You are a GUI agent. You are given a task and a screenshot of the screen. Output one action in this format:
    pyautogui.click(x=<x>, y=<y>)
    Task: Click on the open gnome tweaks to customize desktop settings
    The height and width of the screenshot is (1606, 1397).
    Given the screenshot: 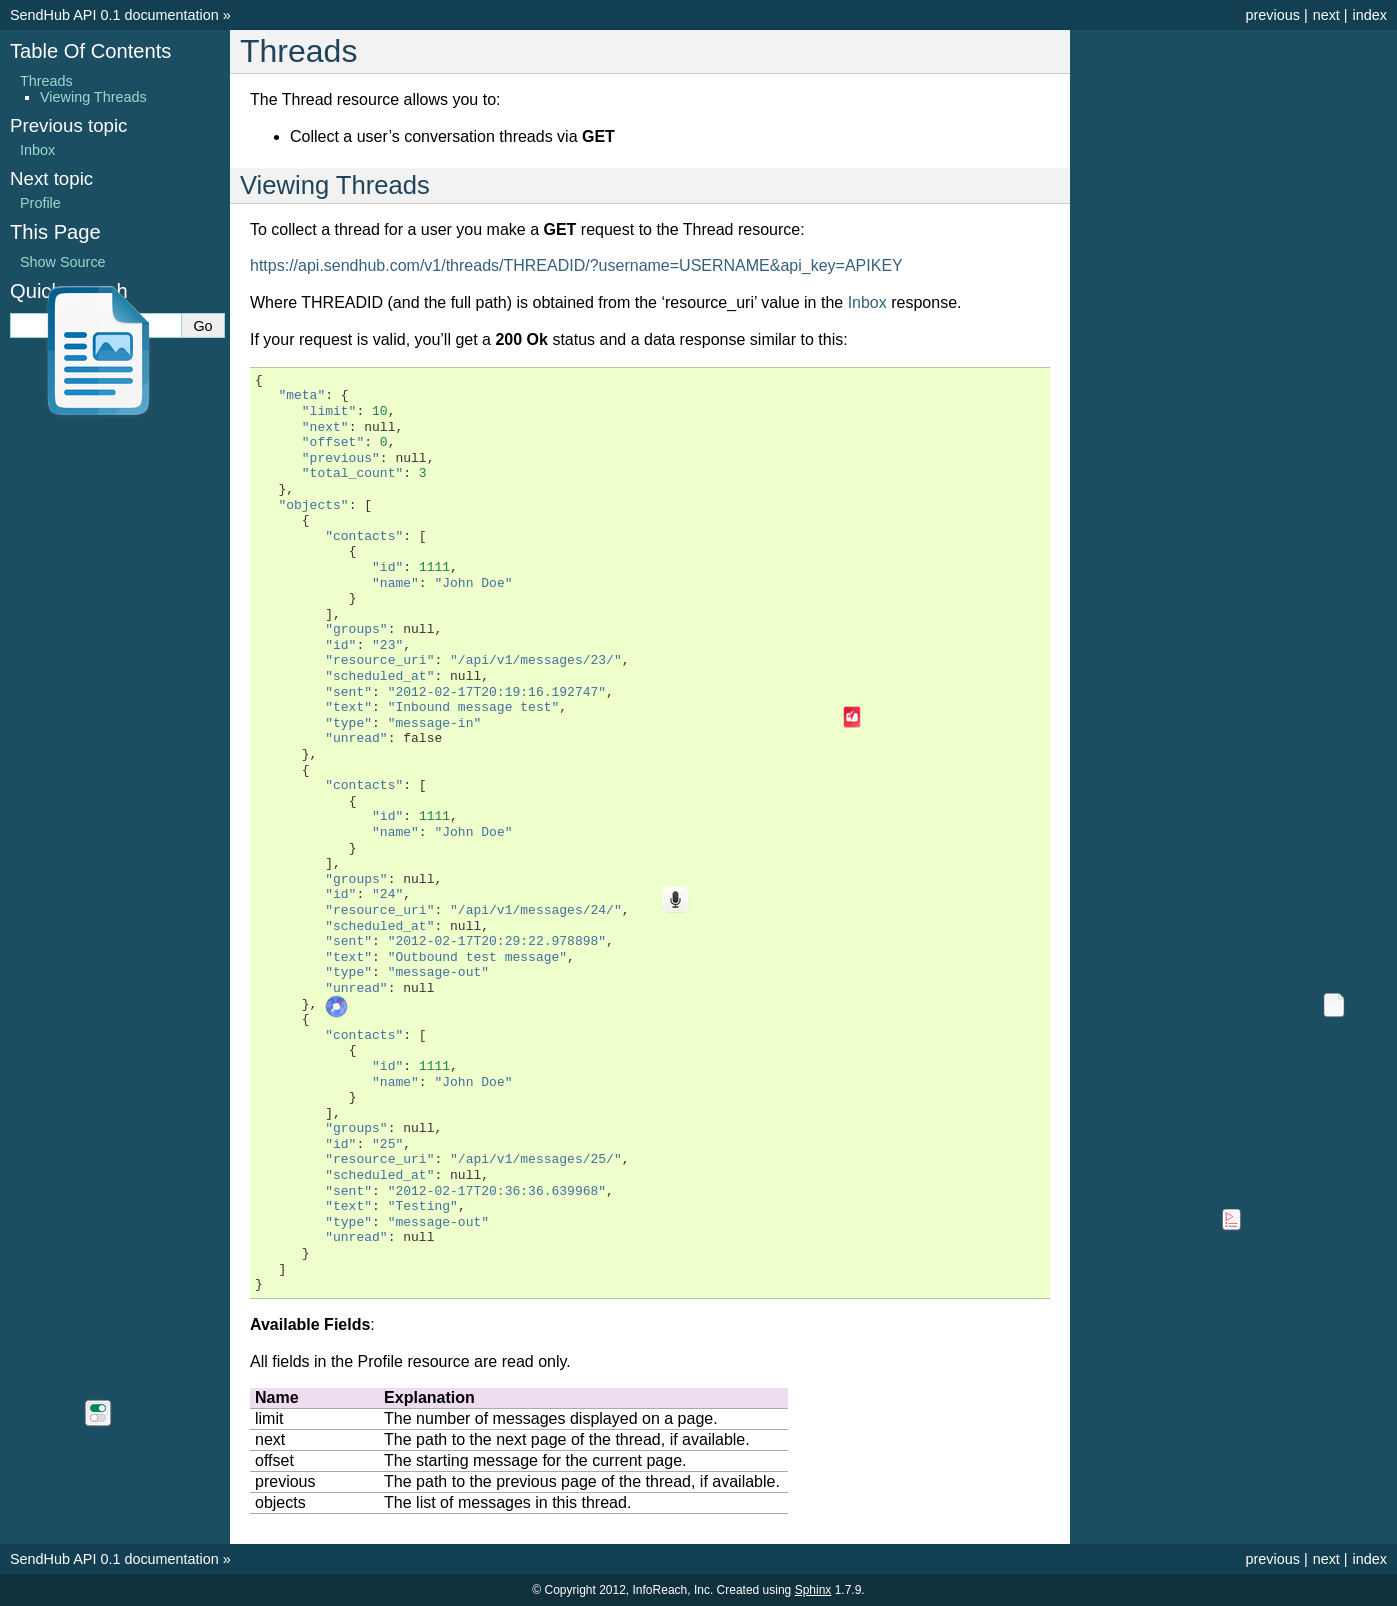 What is the action you would take?
    pyautogui.click(x=98, y=1413)
    